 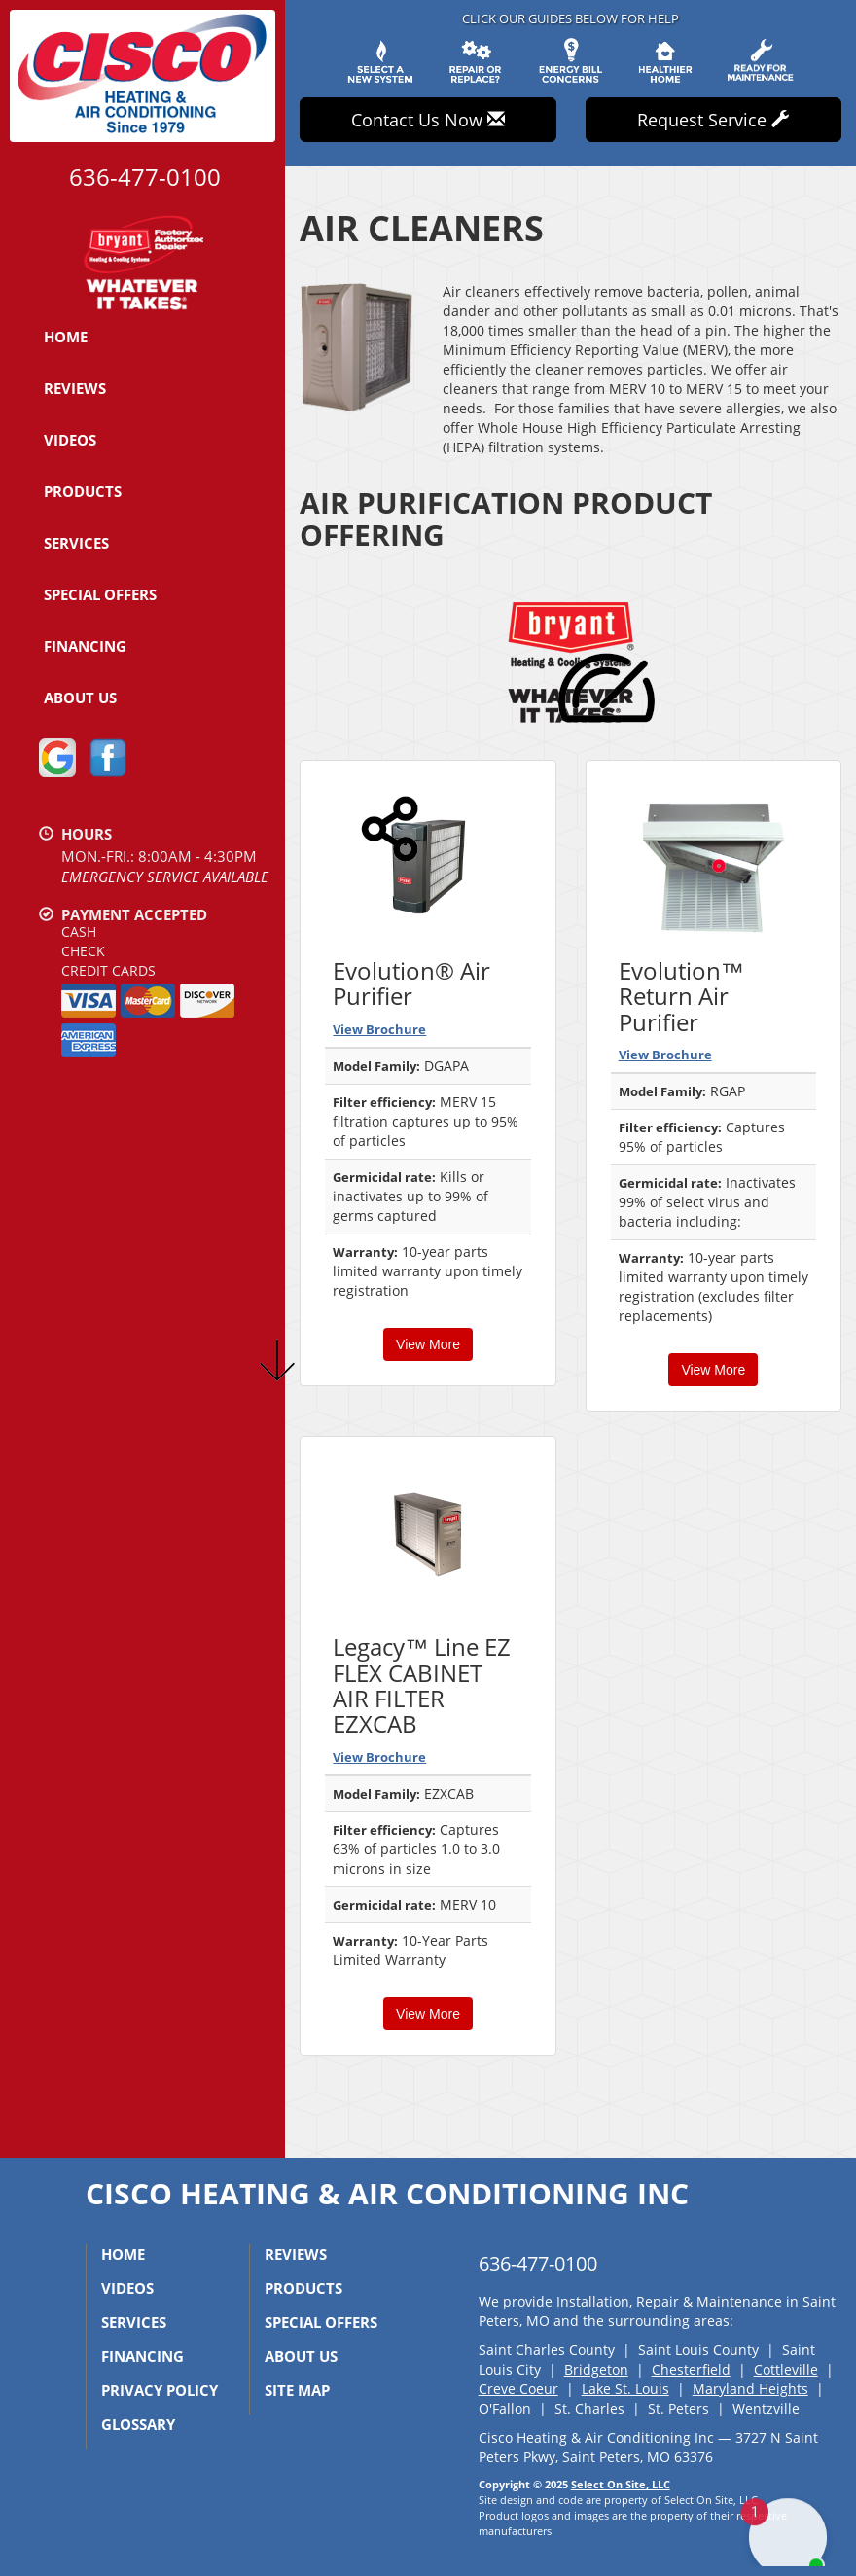 I want to click on view current speed or performance metrics, so click(x=606, y=691).